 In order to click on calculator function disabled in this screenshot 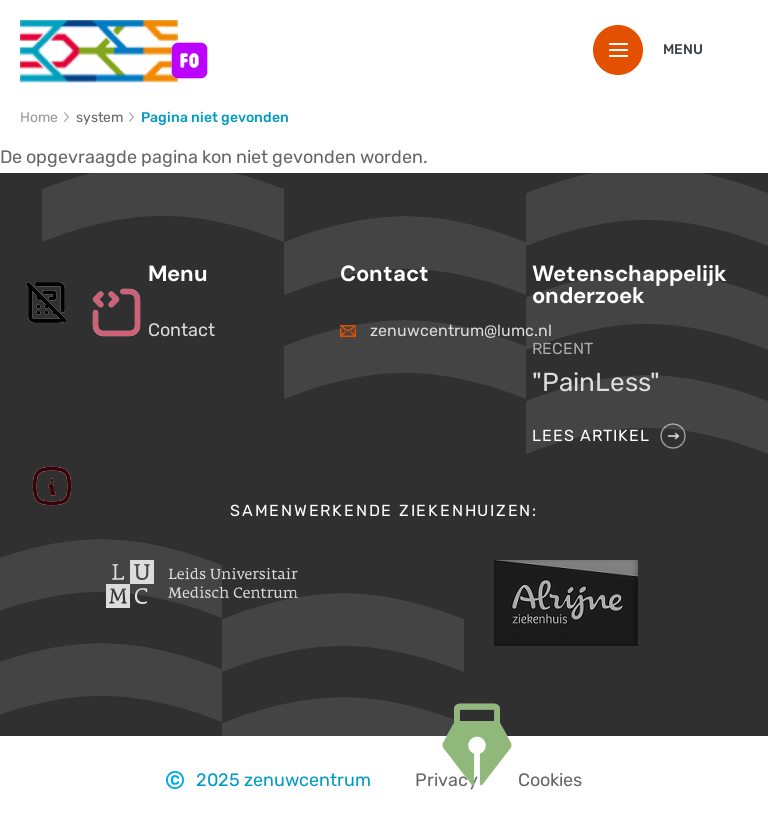, I will do `click(46, 302)`.